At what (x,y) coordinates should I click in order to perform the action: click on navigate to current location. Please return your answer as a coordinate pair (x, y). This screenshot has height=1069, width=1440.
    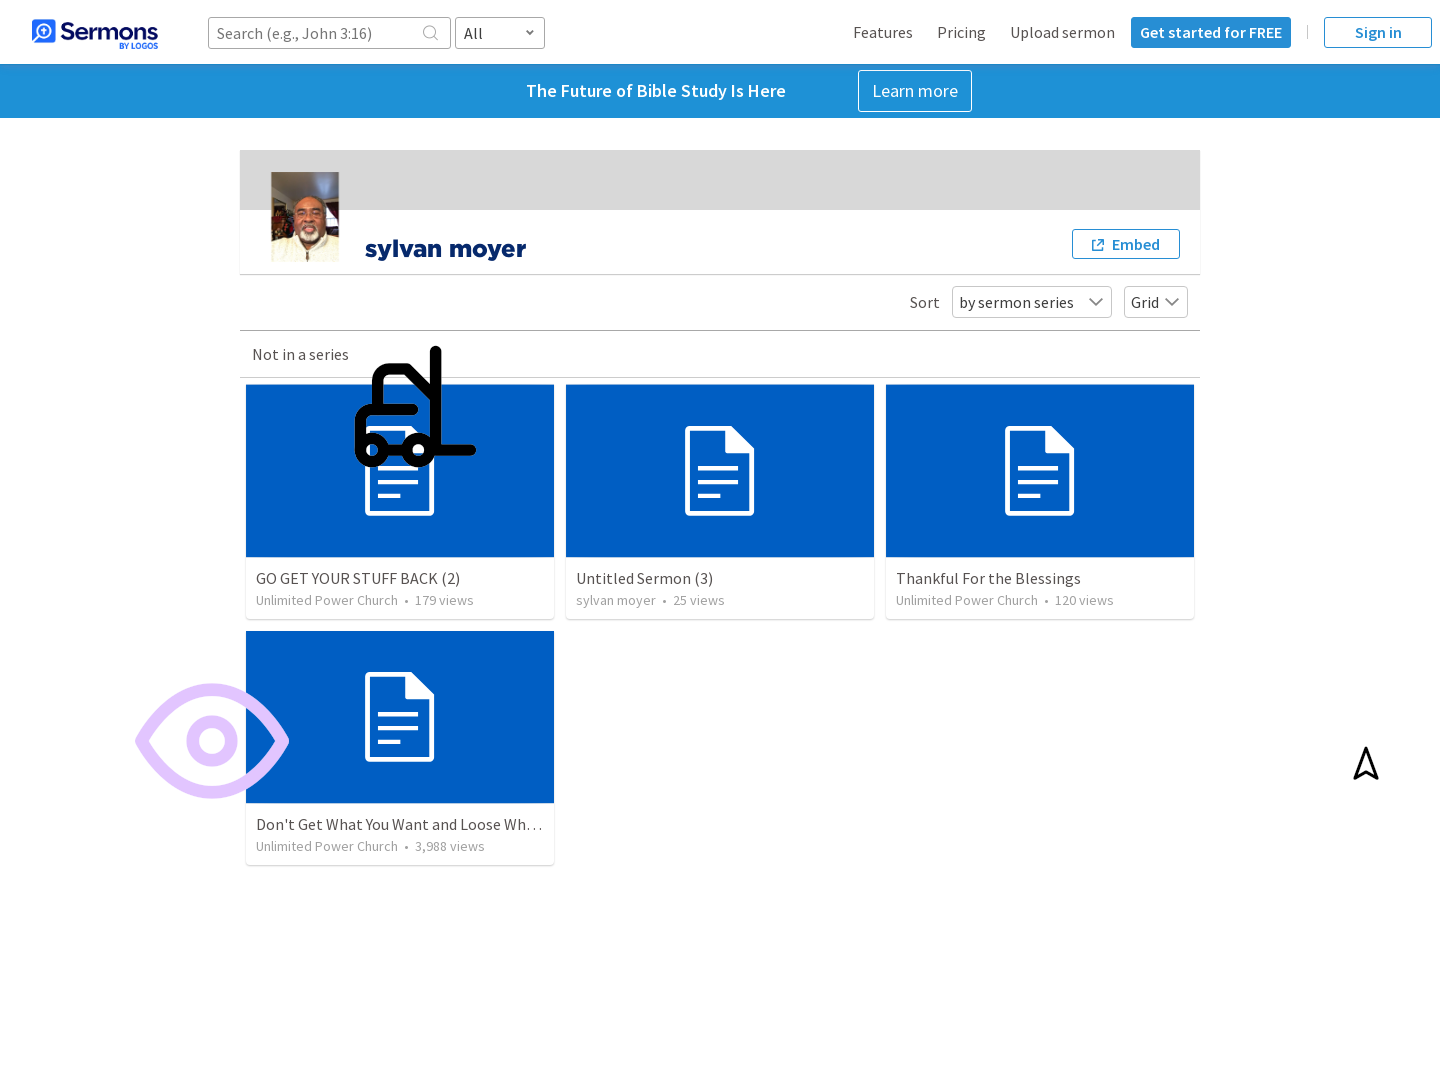
    Looking at the image, I should click on (1366, 764).